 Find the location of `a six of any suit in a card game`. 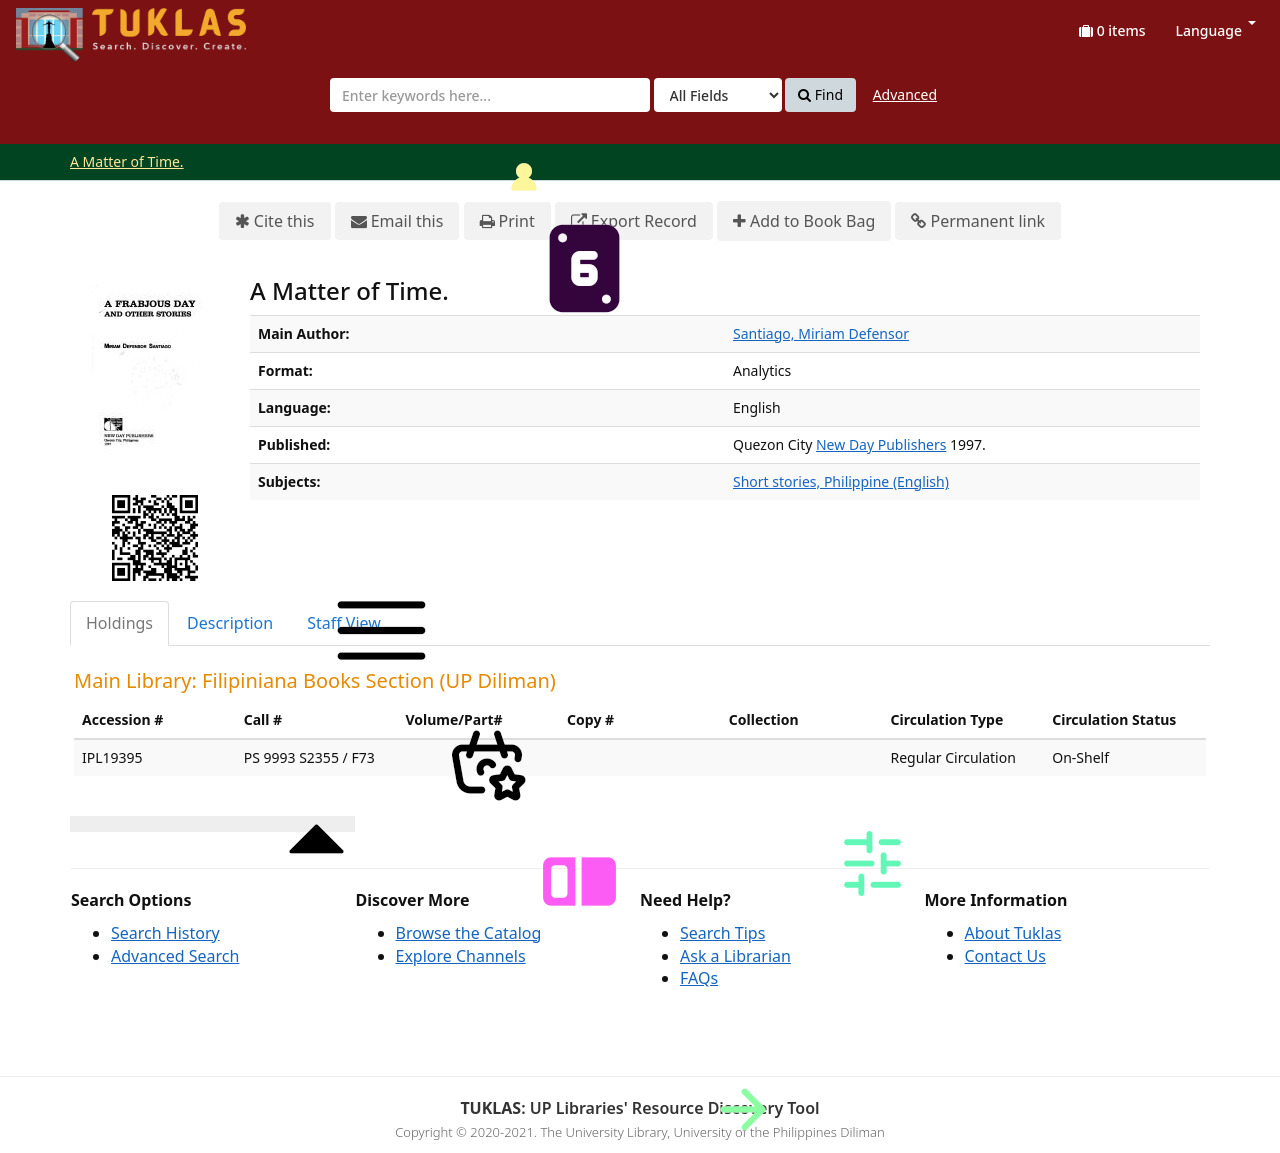

a six of any suit in a card game is located at coordinates (584, 268).